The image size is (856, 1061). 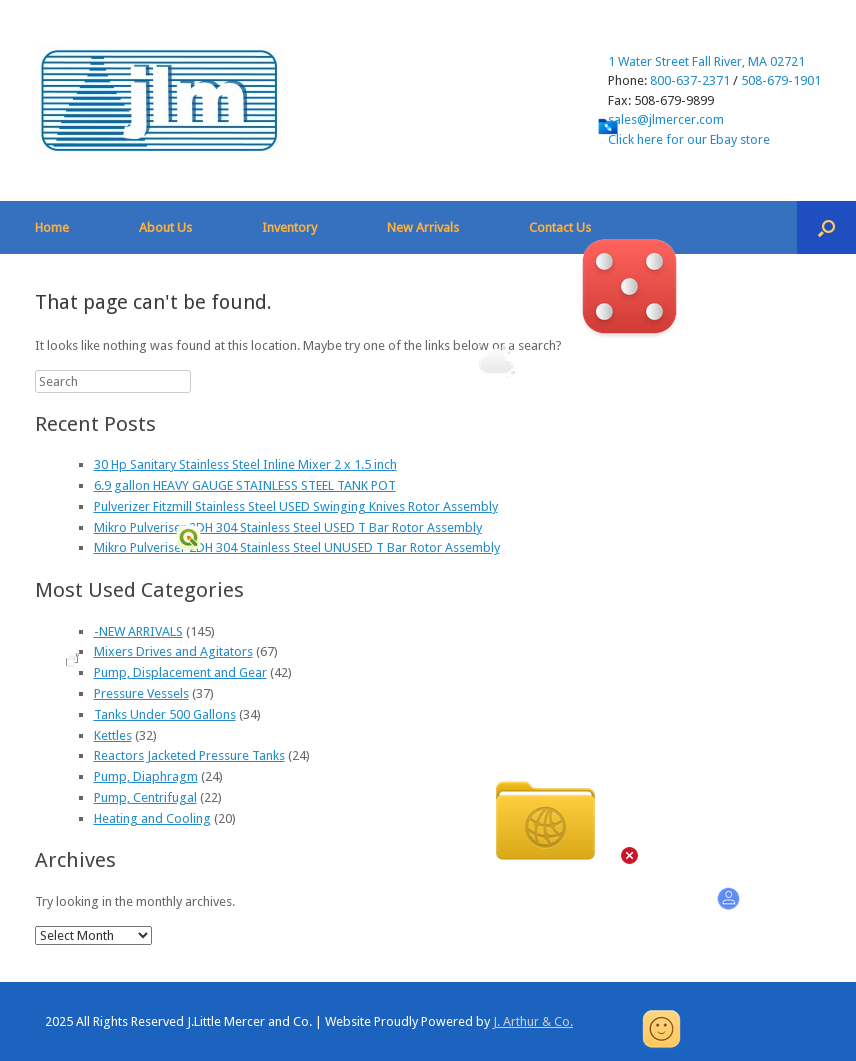 I want to click on folder containing HTML or web files, so click(x=545, y=820).